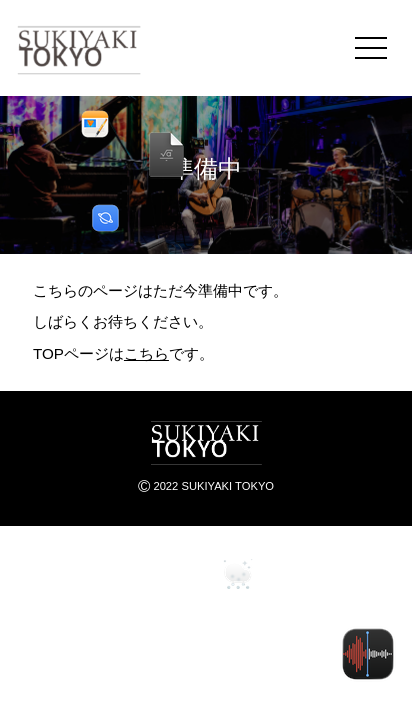  I want to click on opendocument formula template file, so click(166, 155).